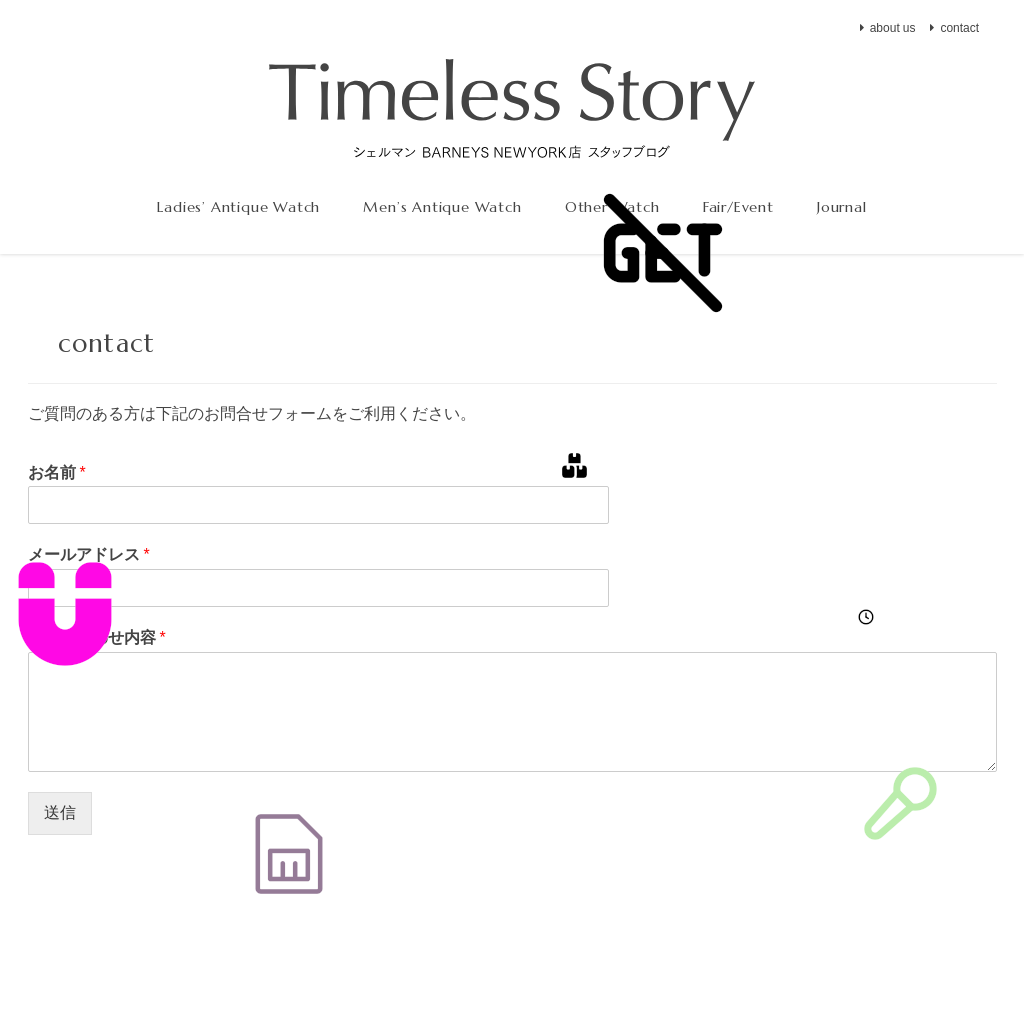 The image size is (1024, 1013). Describe the element at coordinates (663, 253) in the screenshot. I see `indicates http get request is disabled or blocked` at that location.